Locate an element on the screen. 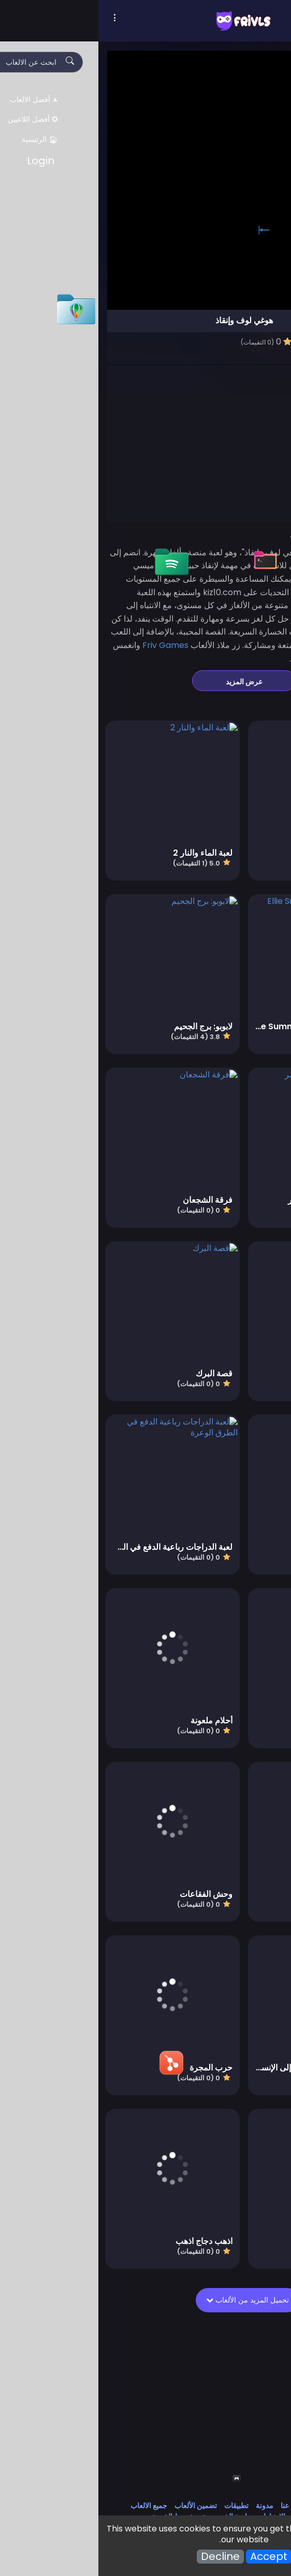  open hyper terminal project folder is located at coordinates (265, 560).